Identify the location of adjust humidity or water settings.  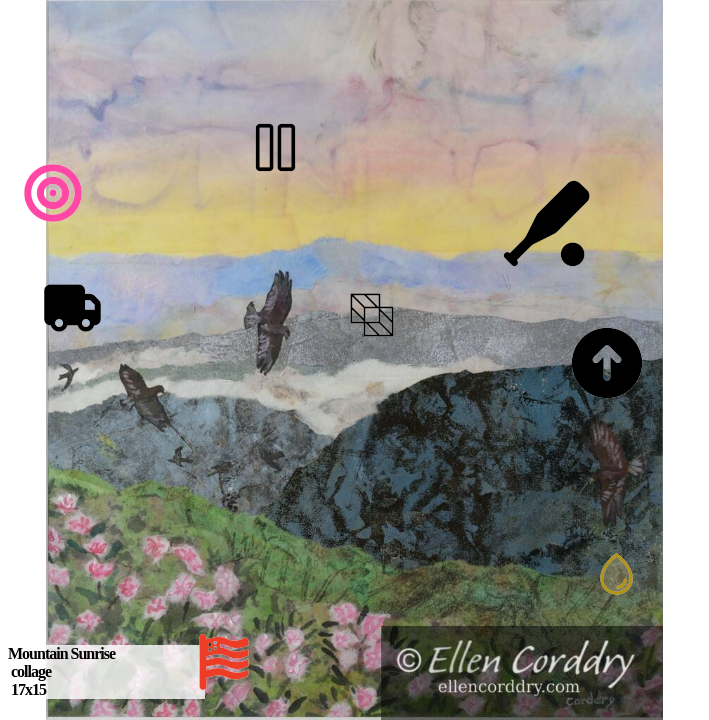
(616, 575).